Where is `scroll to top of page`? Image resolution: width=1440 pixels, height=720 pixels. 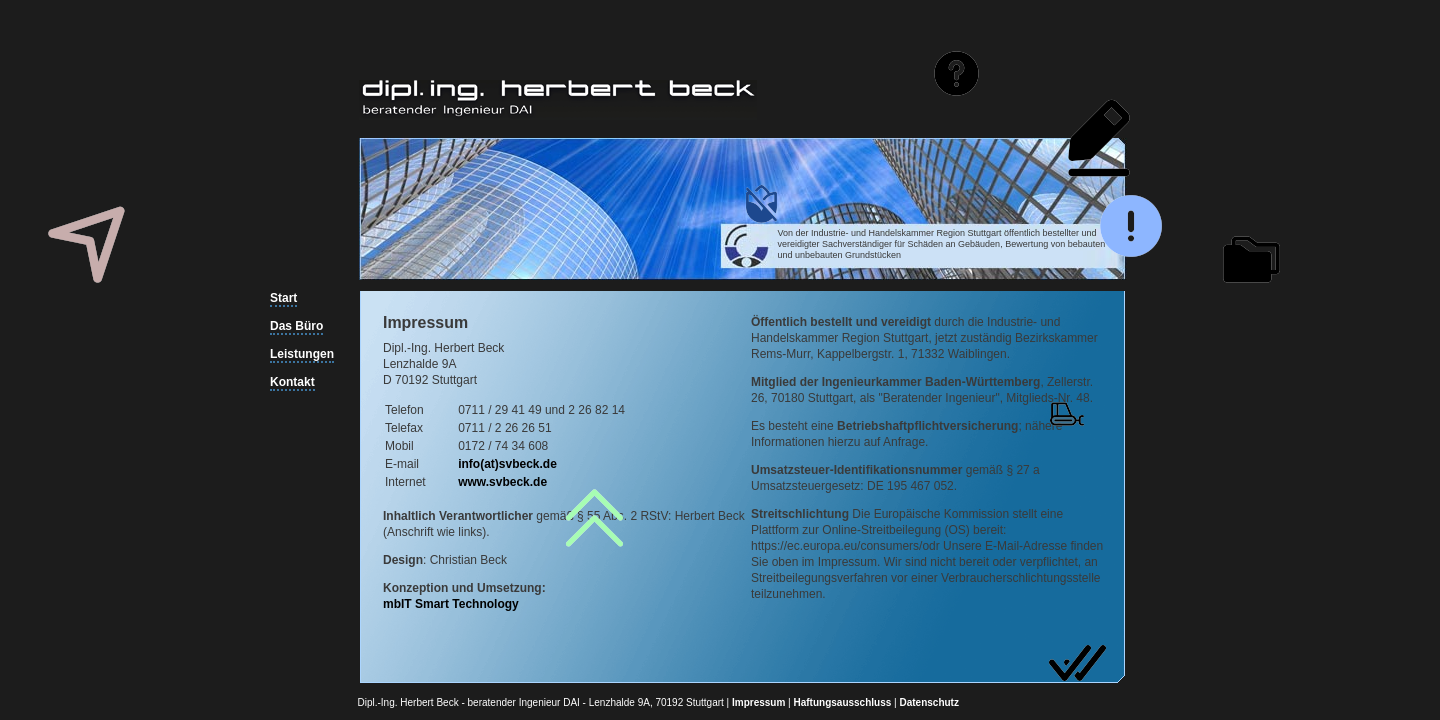
scroll to top of page is located at coordinates (594, 520).